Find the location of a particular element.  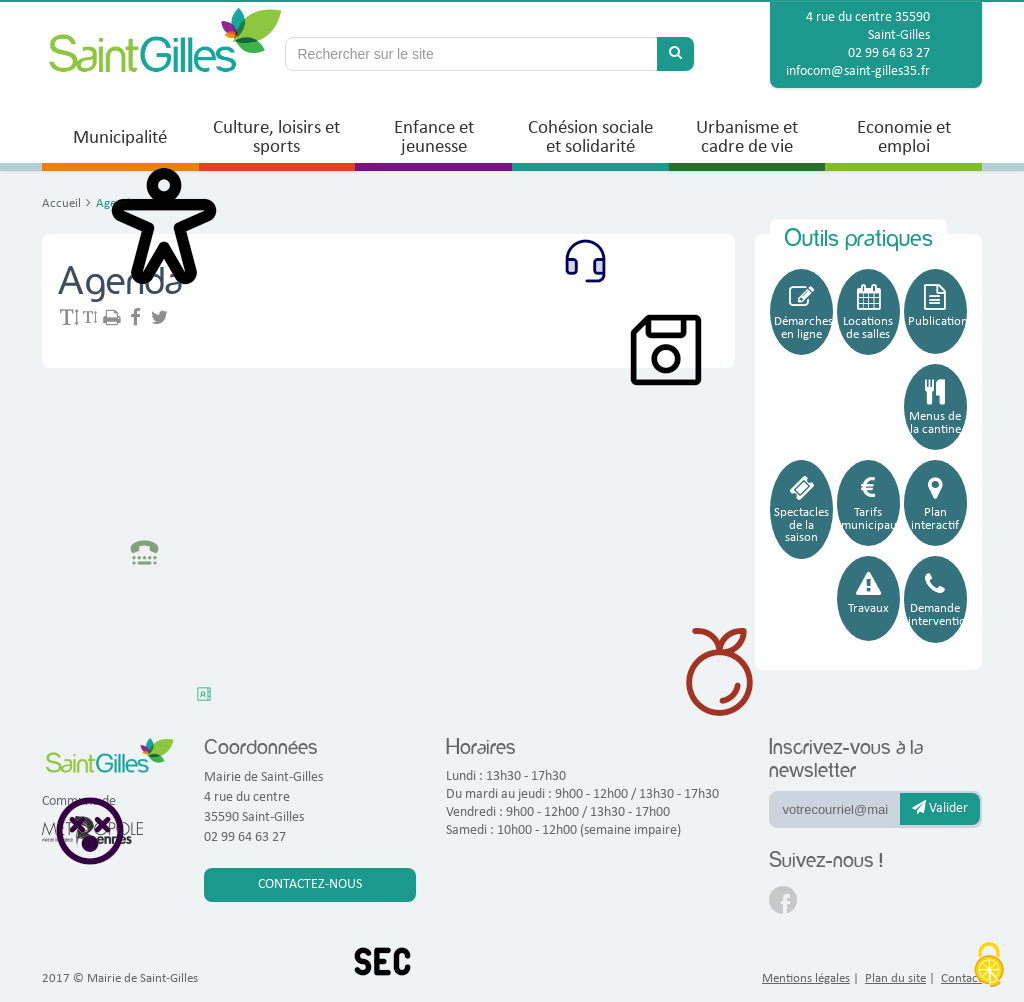

contact customer support is located at coordinates (585, 259).